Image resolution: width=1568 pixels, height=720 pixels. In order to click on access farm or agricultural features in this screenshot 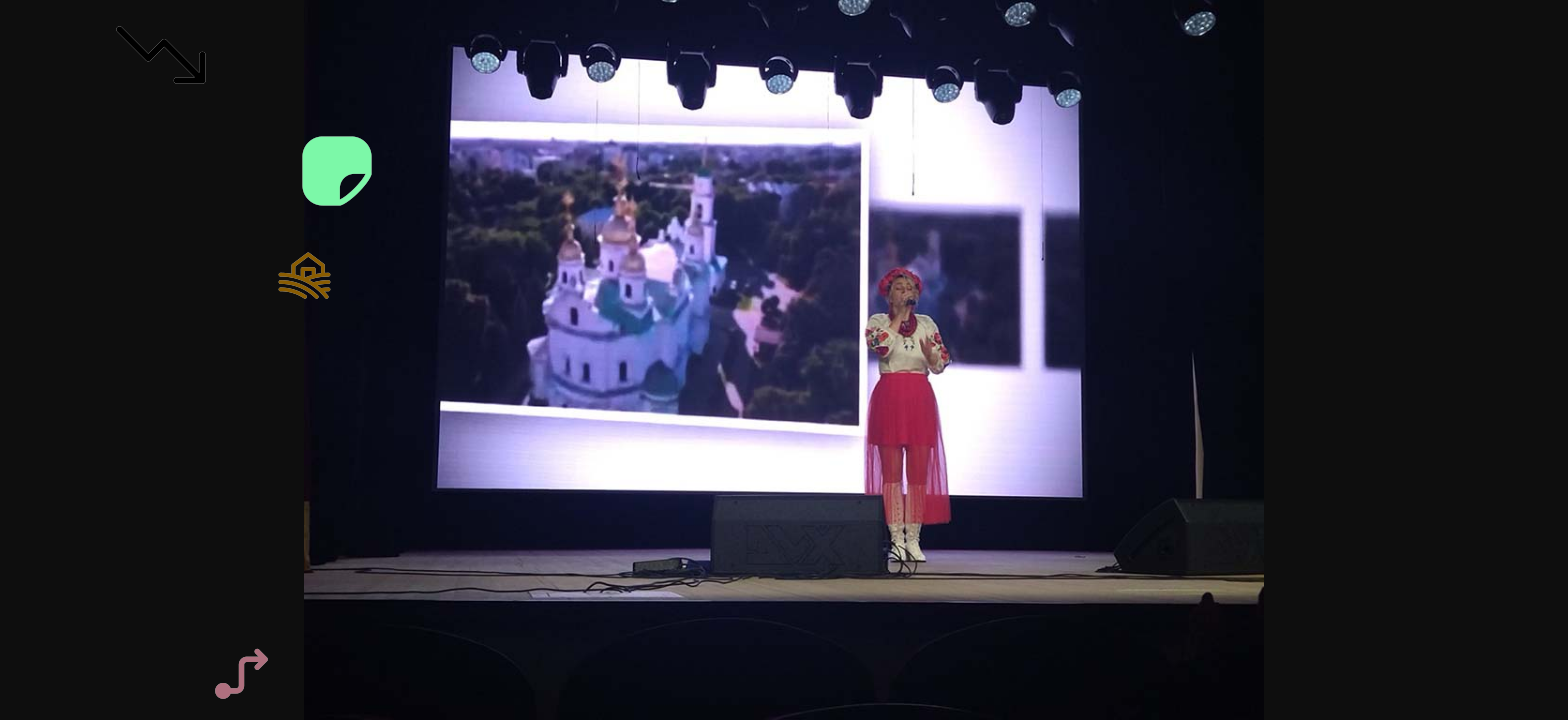, I will do `click(304, 276)`.